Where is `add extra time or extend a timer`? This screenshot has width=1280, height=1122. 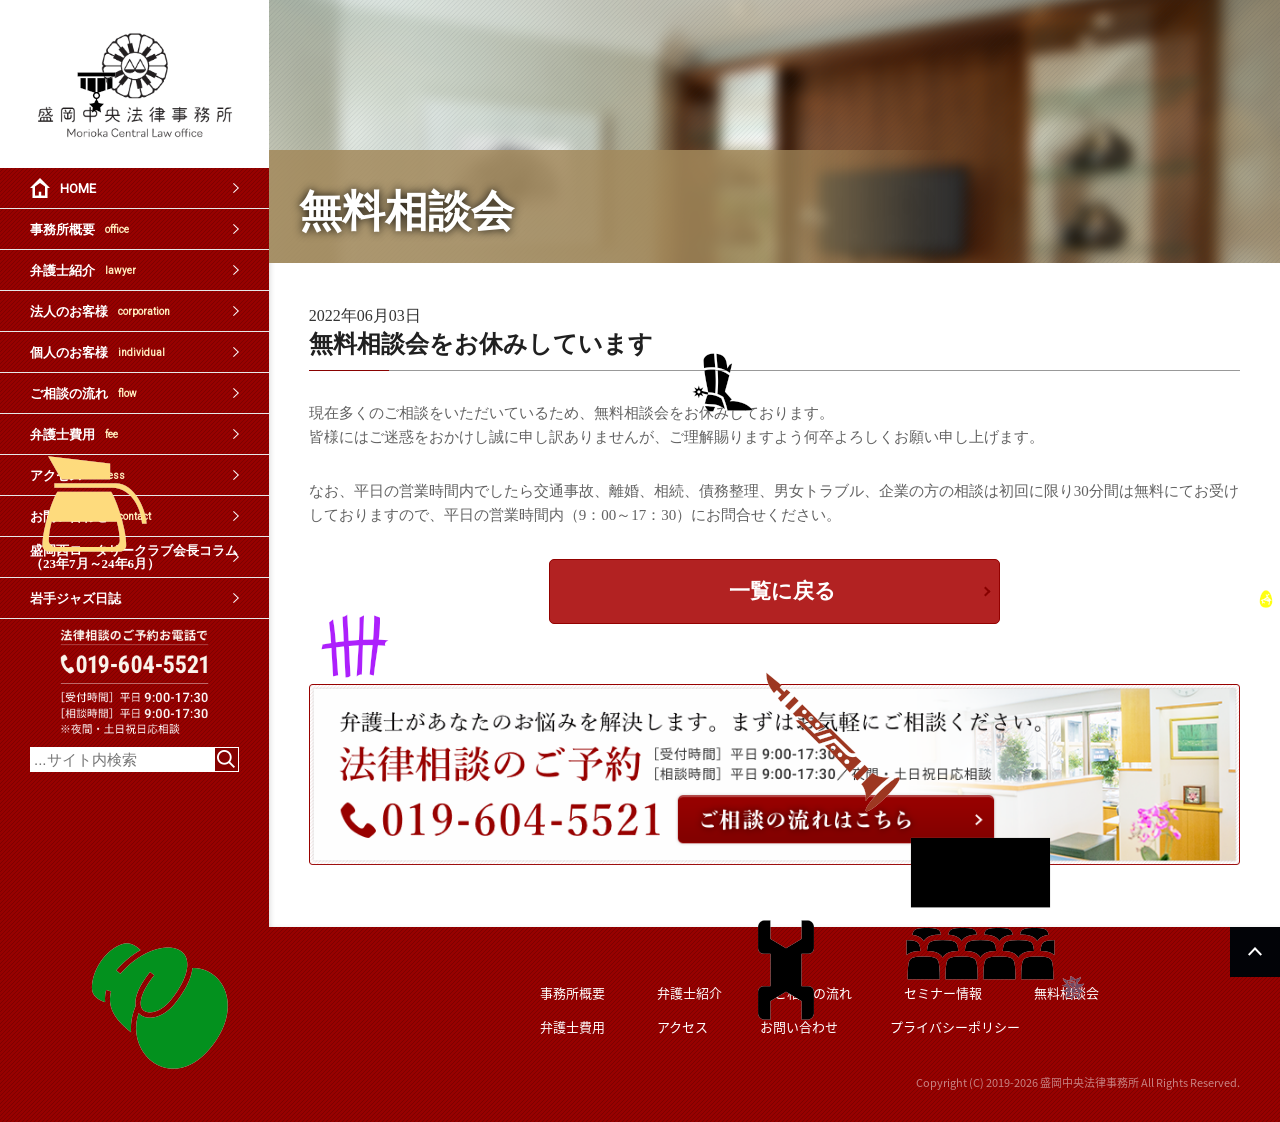
add extra time or extend a timer is located at coordinates (1073, 988).